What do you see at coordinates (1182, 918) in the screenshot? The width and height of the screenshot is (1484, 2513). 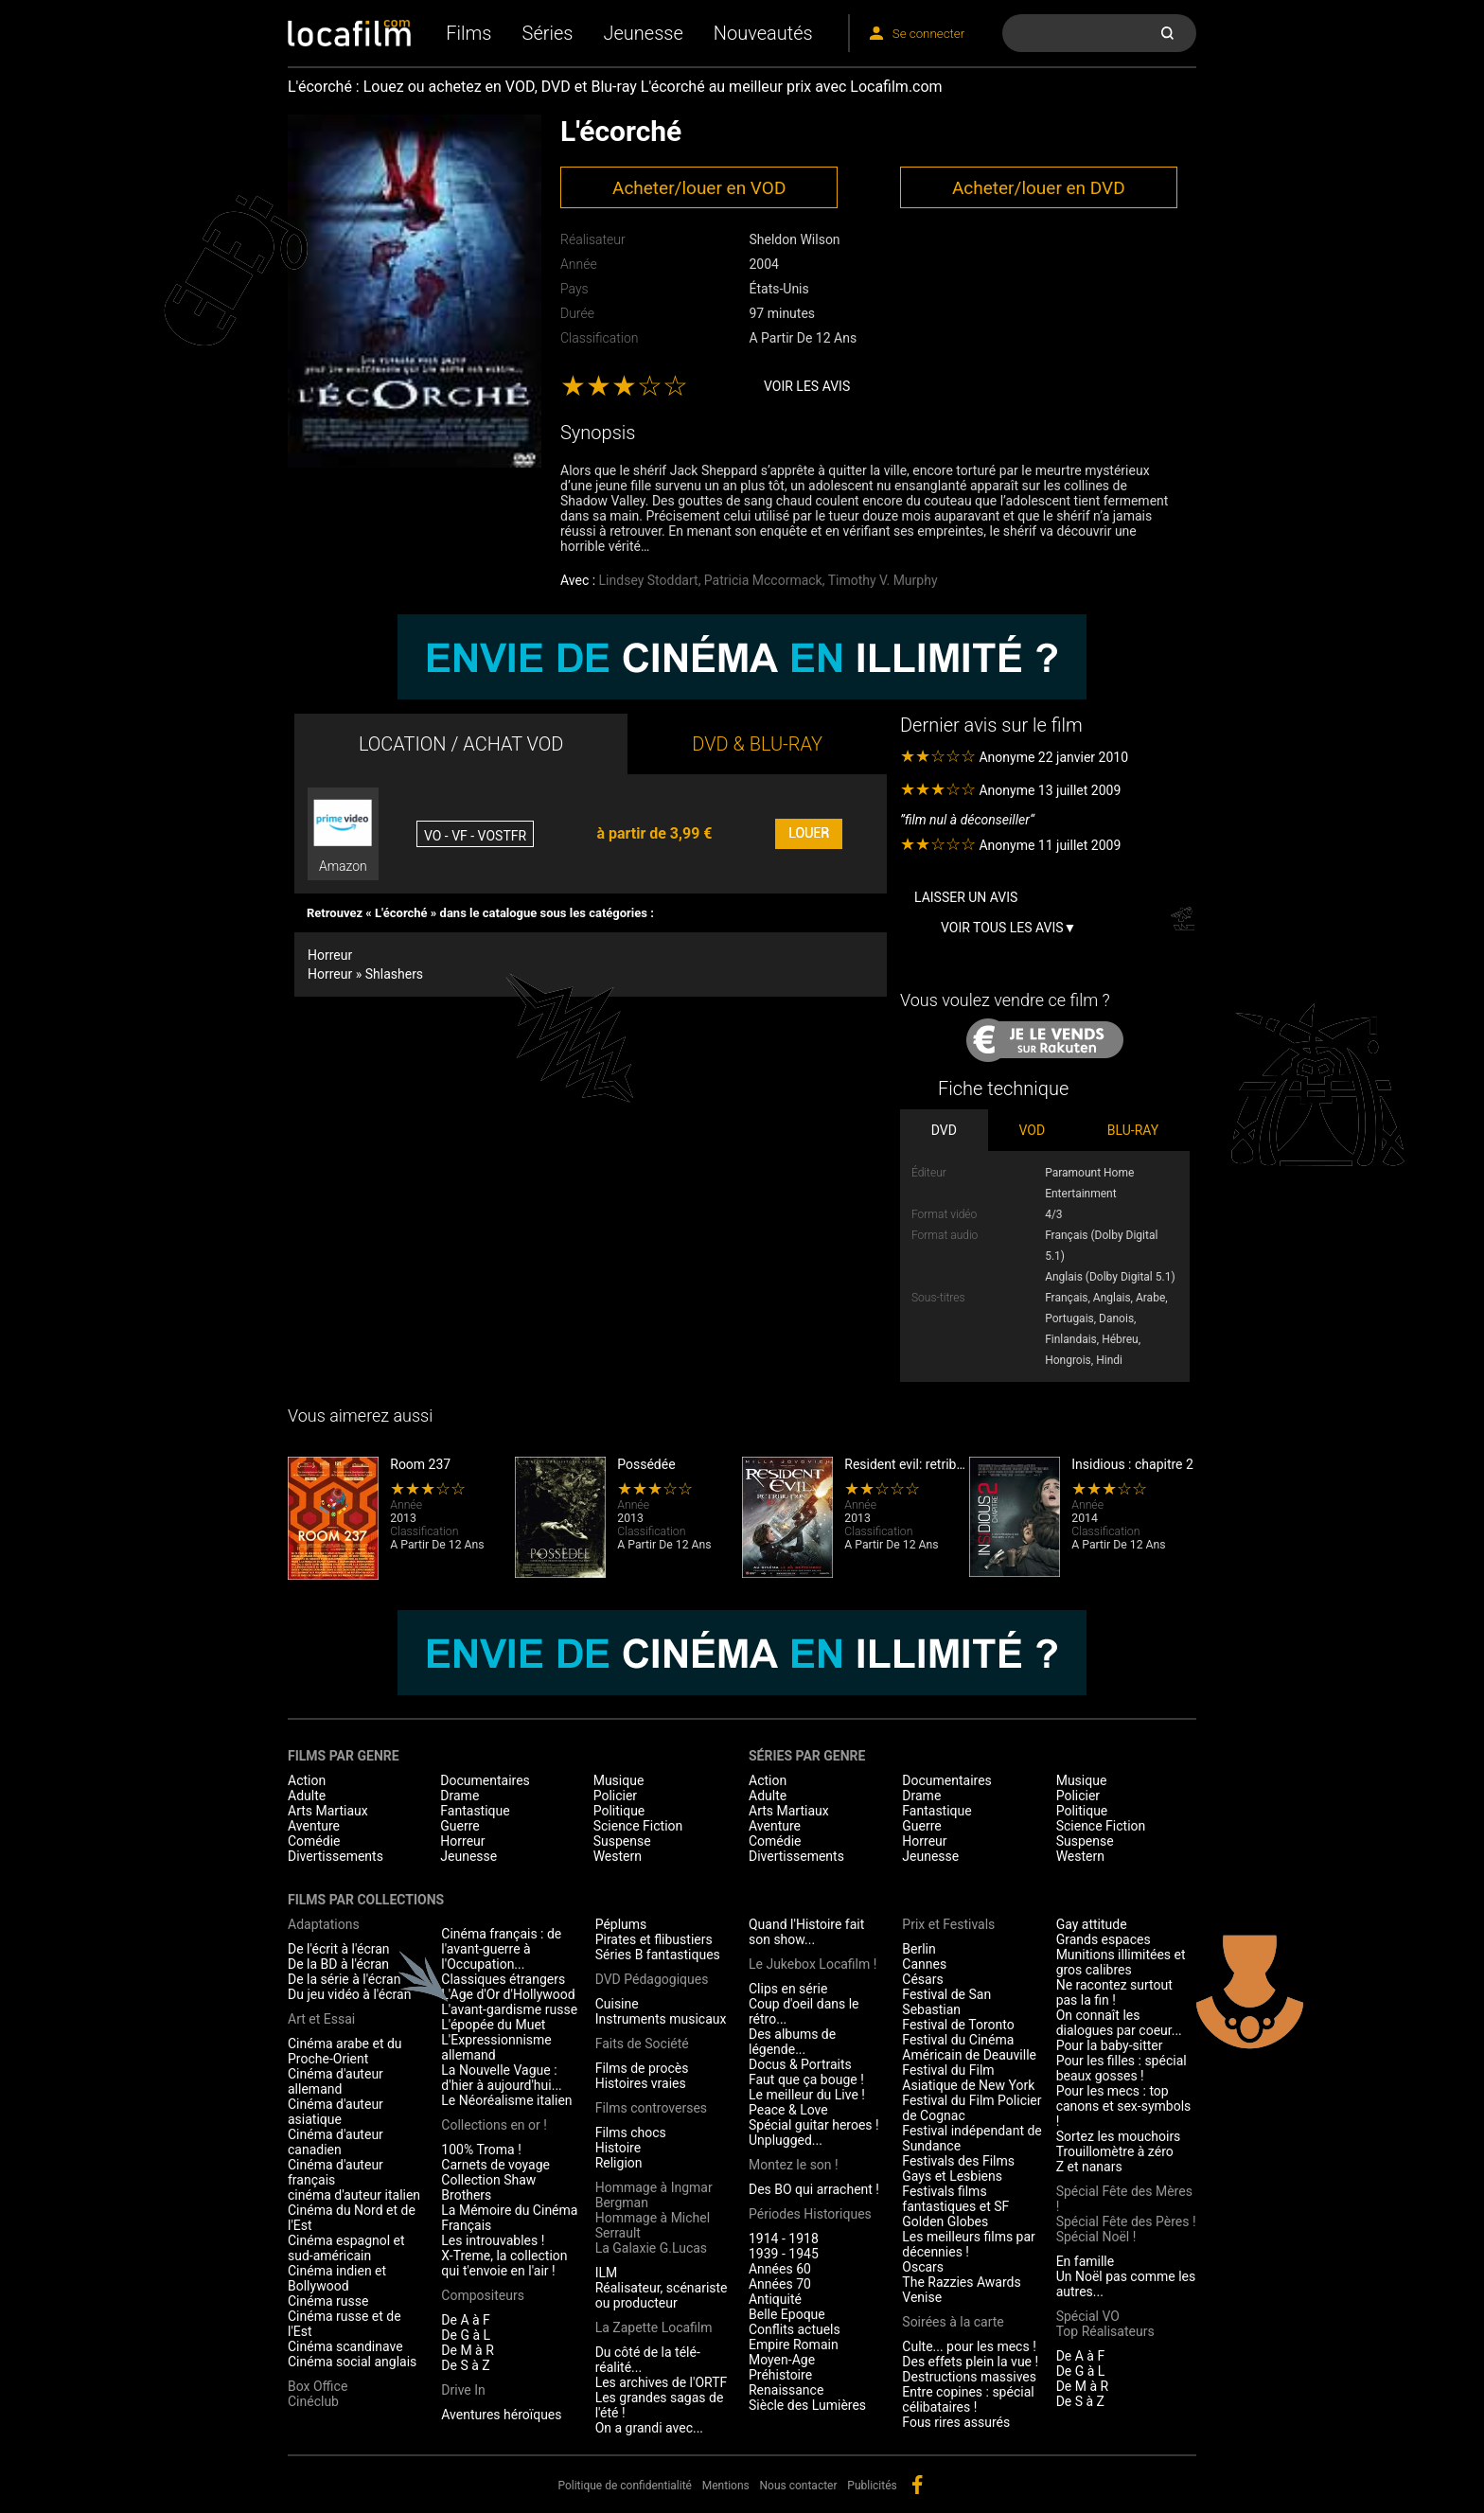 I see `the fool tarot card icon` at bounding box center [1182, 918].